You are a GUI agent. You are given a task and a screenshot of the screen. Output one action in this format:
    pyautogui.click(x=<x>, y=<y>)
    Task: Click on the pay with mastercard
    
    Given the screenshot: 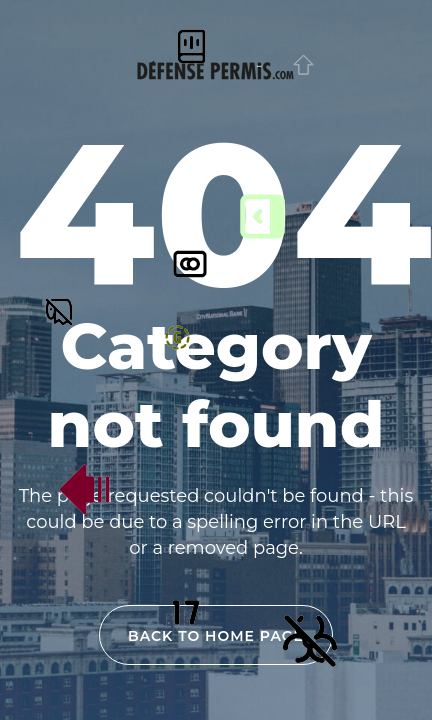 What is the action you would take?
    pyautogui.click(x=190, y=264)
    